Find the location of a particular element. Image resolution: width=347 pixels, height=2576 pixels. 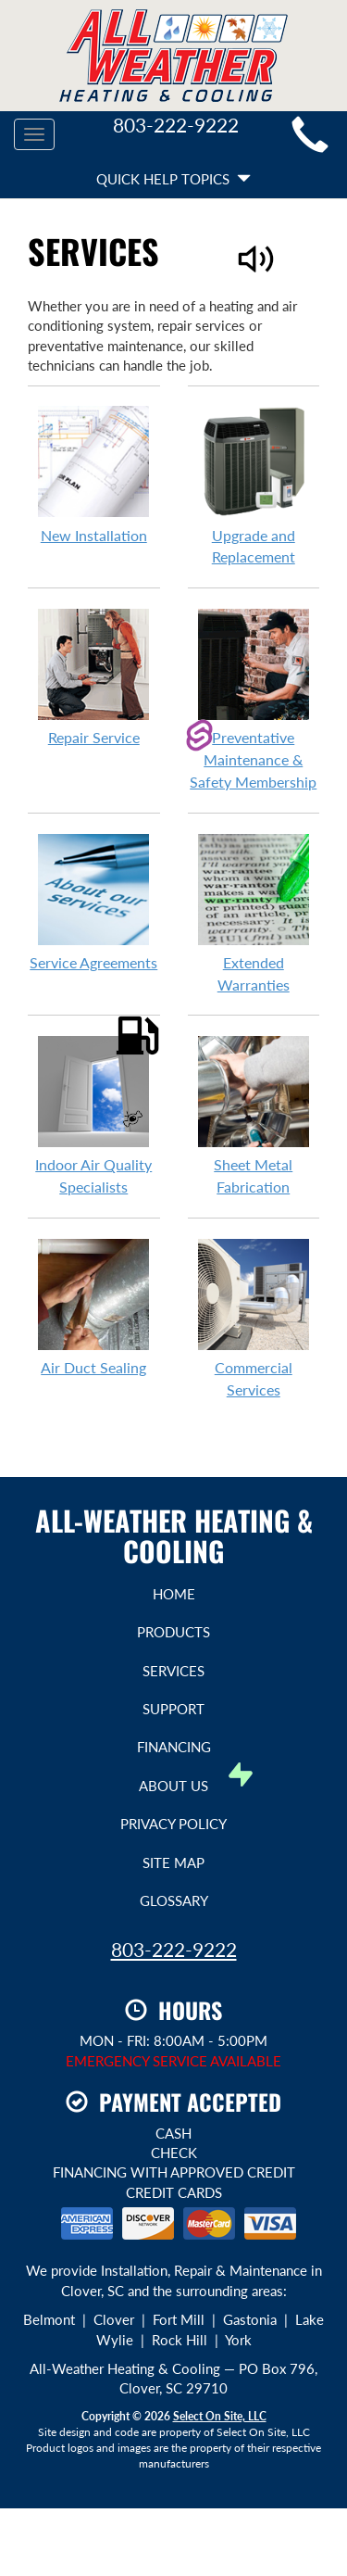

svelte framework logo is located at coordinates (199, 735).